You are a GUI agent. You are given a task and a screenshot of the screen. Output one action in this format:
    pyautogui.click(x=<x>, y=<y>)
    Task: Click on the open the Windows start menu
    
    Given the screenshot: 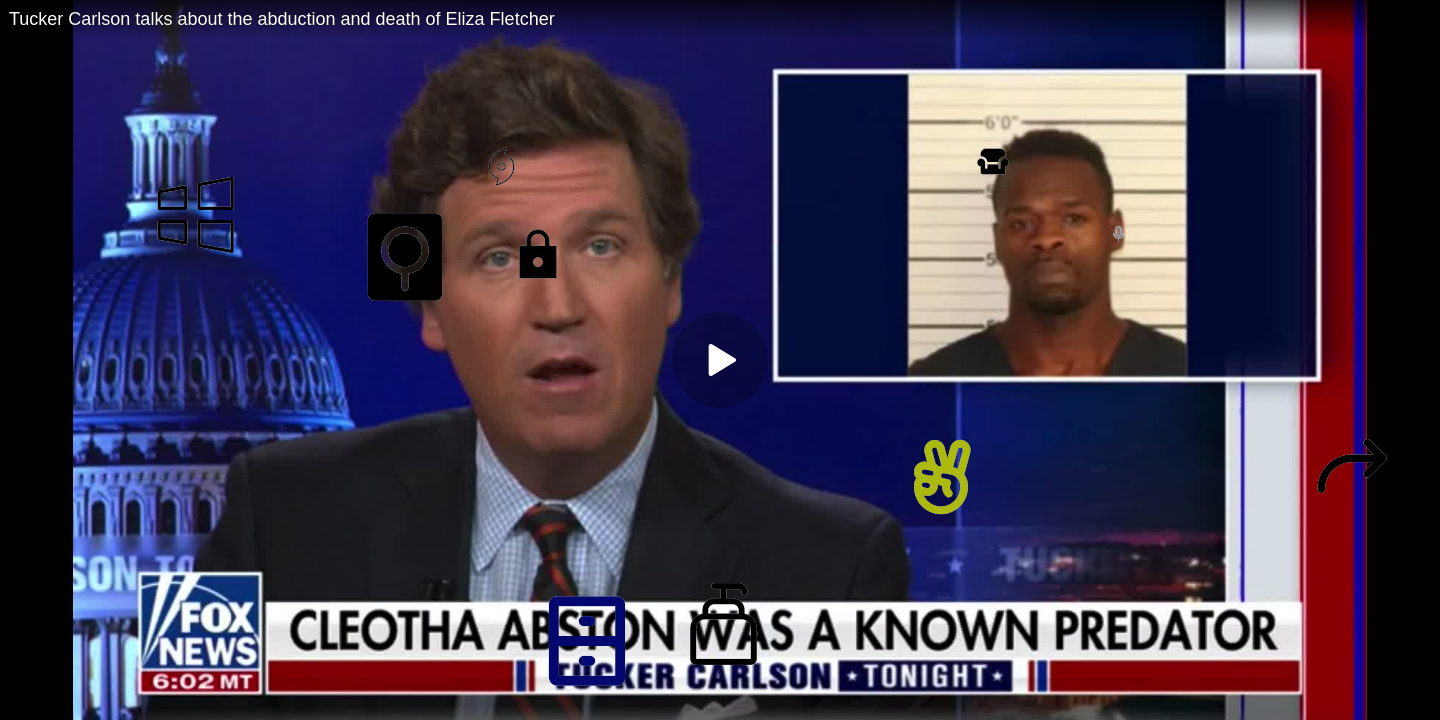 What is the action you would take?
    pyautogui.click(x=199, y=215)
    